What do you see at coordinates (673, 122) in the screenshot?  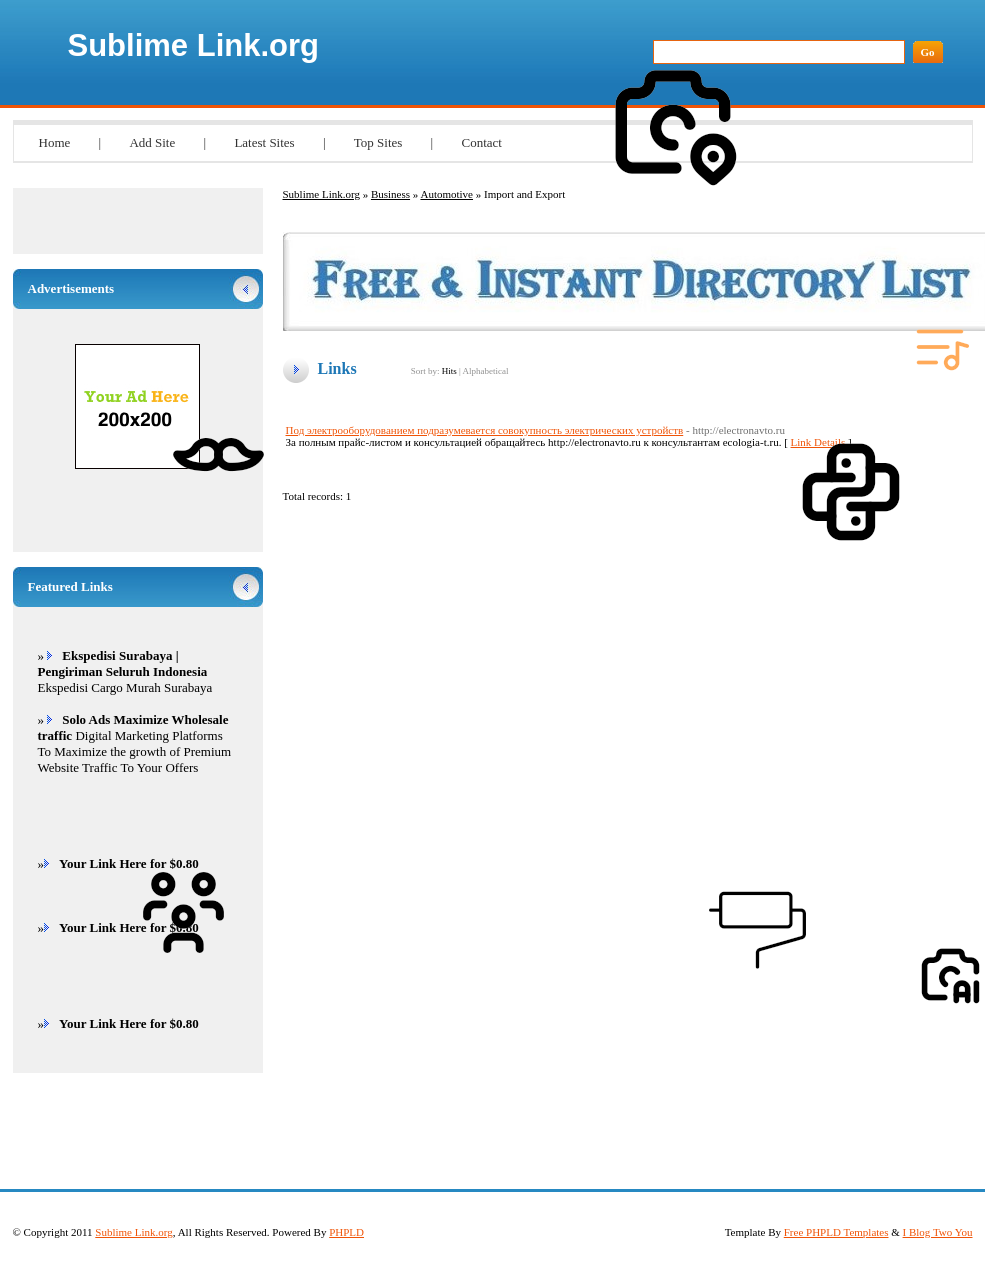 I see `view photos taken at a specific location` at bounding box center [673, 122].